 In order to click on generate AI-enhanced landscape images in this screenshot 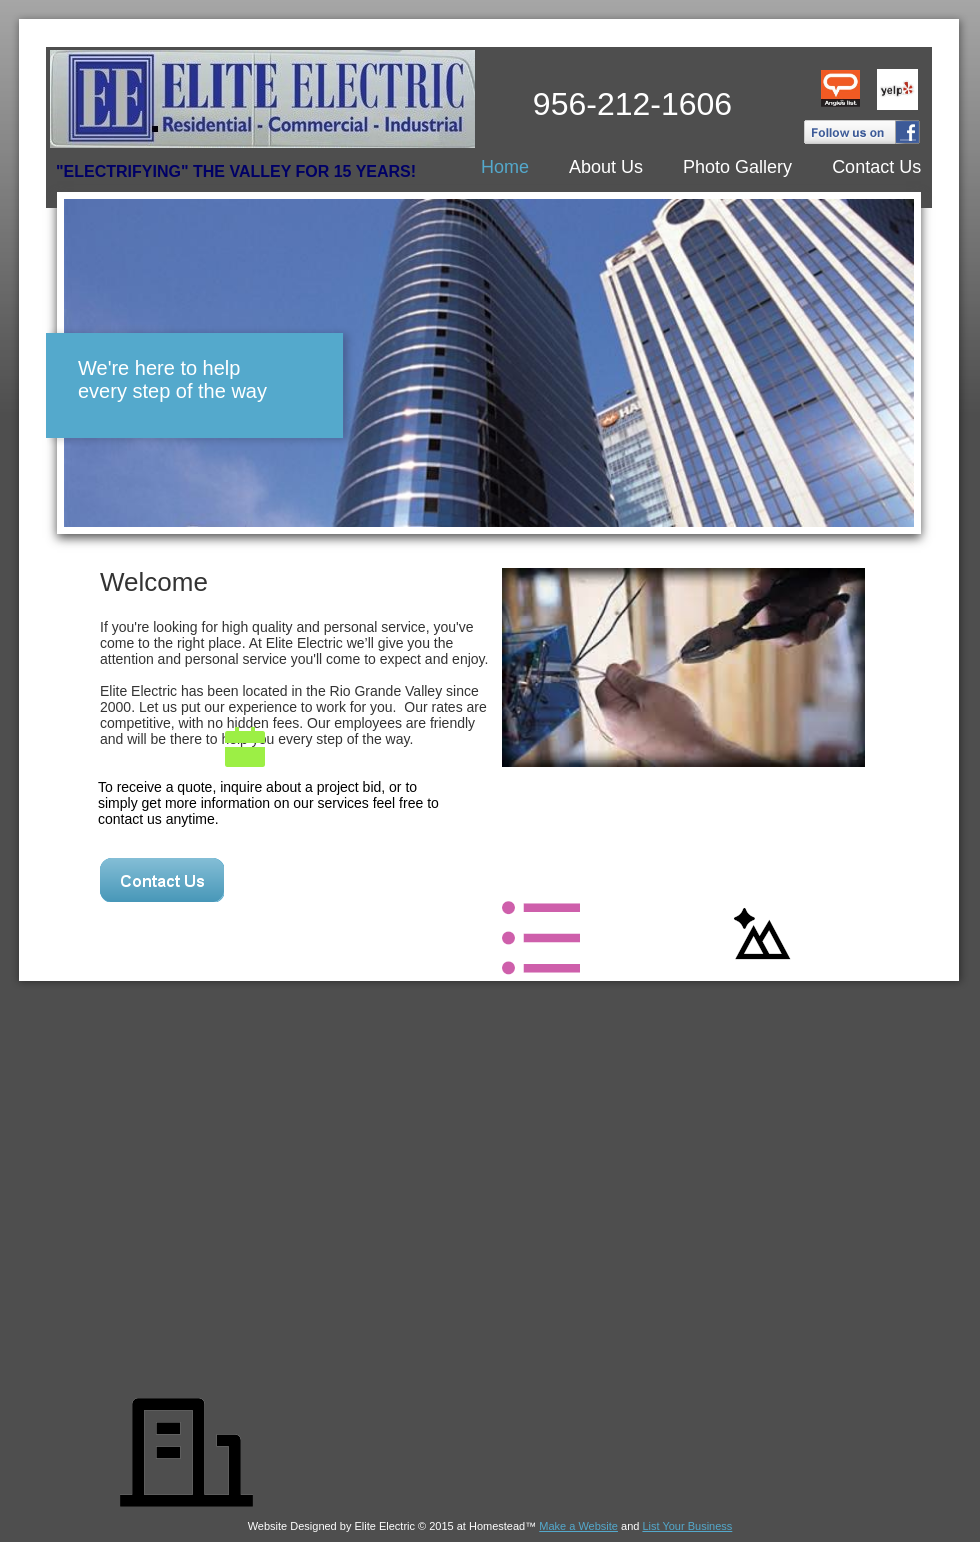, I will do `click(761, 935)`.